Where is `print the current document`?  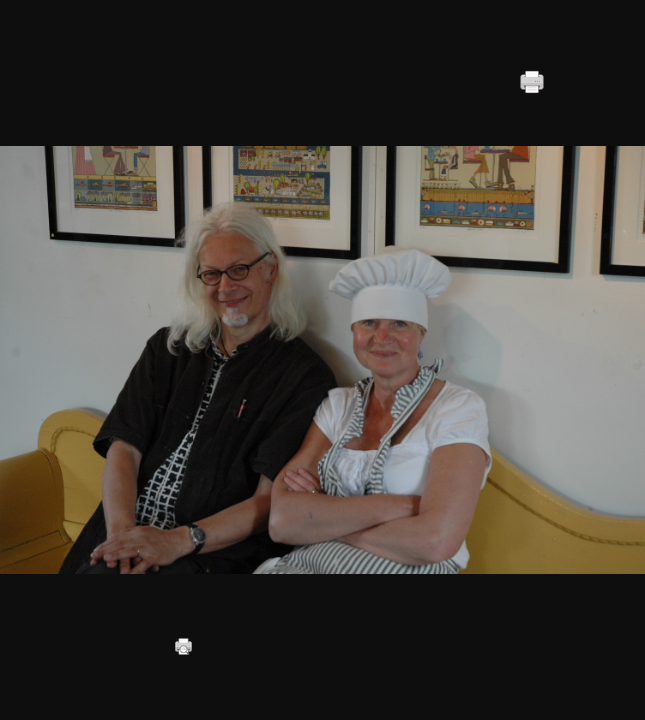 print the current document is located at coordinates (532, 82).